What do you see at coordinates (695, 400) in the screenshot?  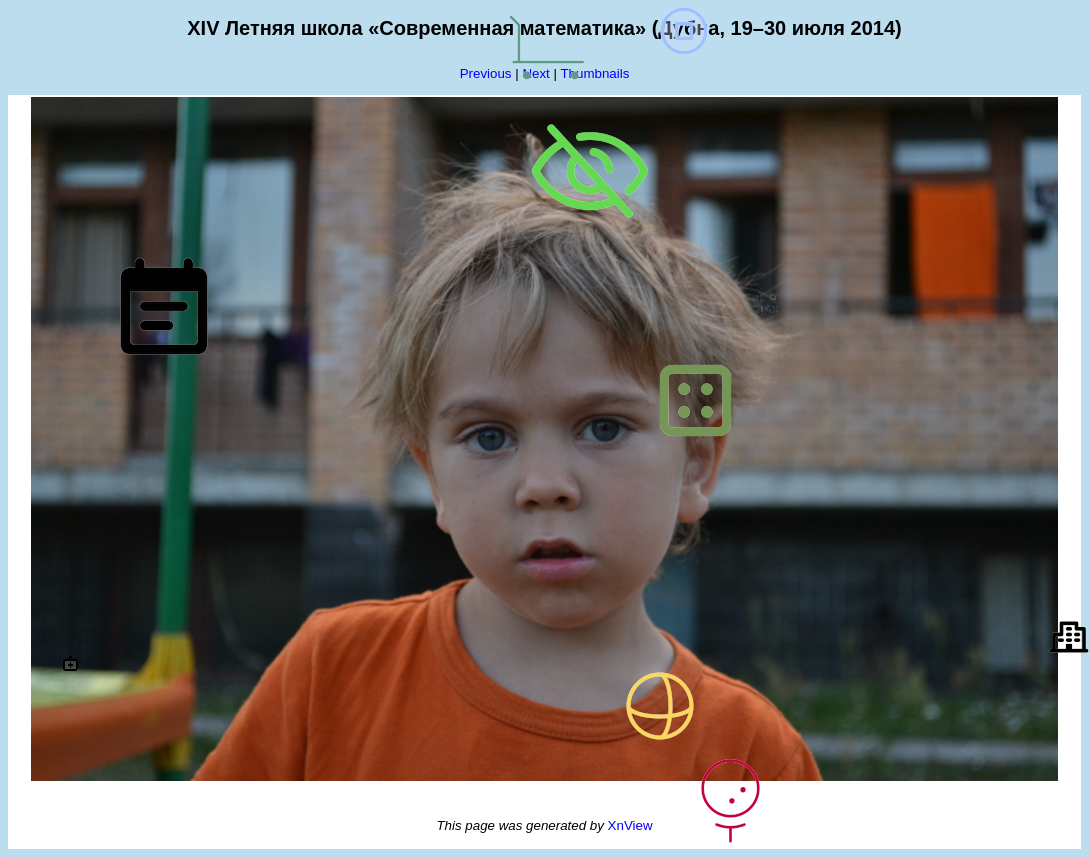 I see `roll or randomize a selection` at bounding box center [695, 400].